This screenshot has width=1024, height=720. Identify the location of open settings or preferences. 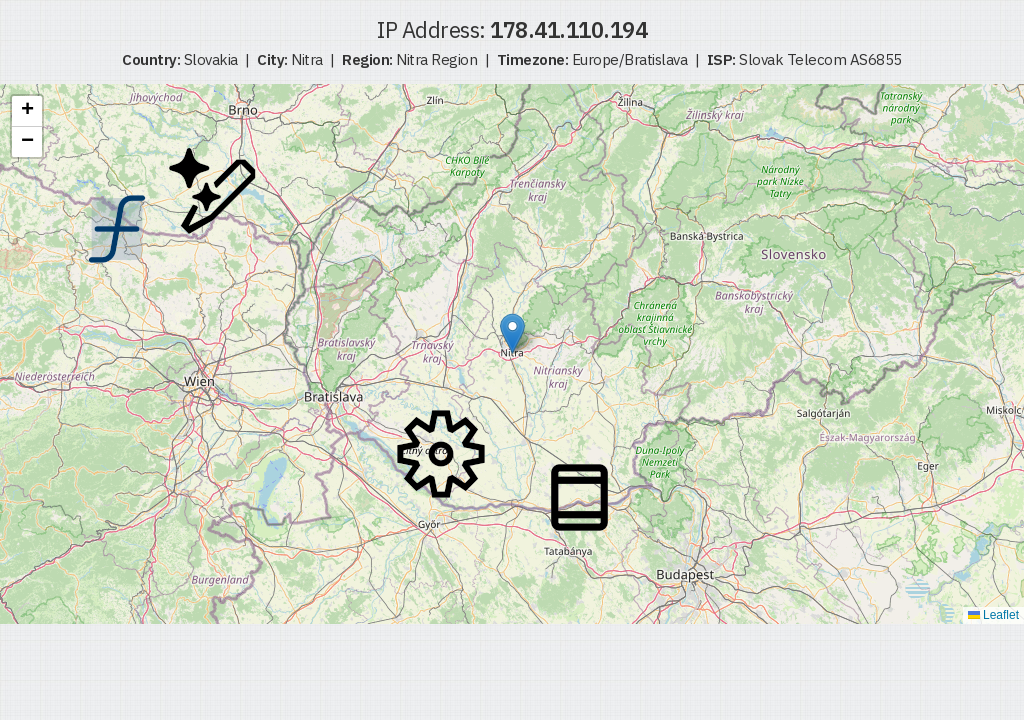
(441, 454).